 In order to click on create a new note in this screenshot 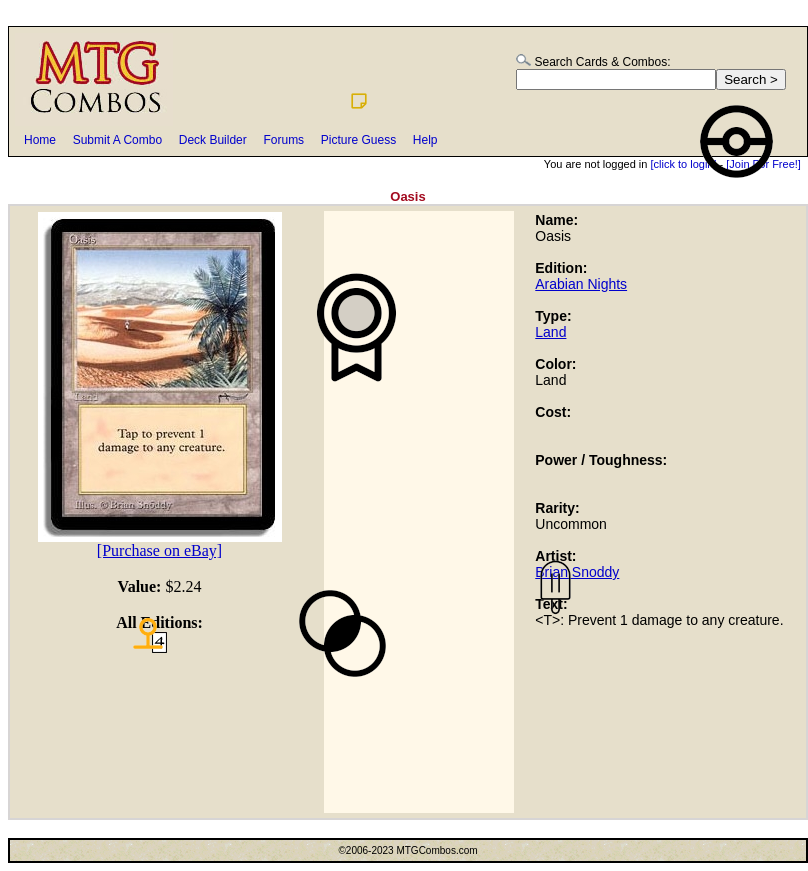, I will do `click(359, 101)`.